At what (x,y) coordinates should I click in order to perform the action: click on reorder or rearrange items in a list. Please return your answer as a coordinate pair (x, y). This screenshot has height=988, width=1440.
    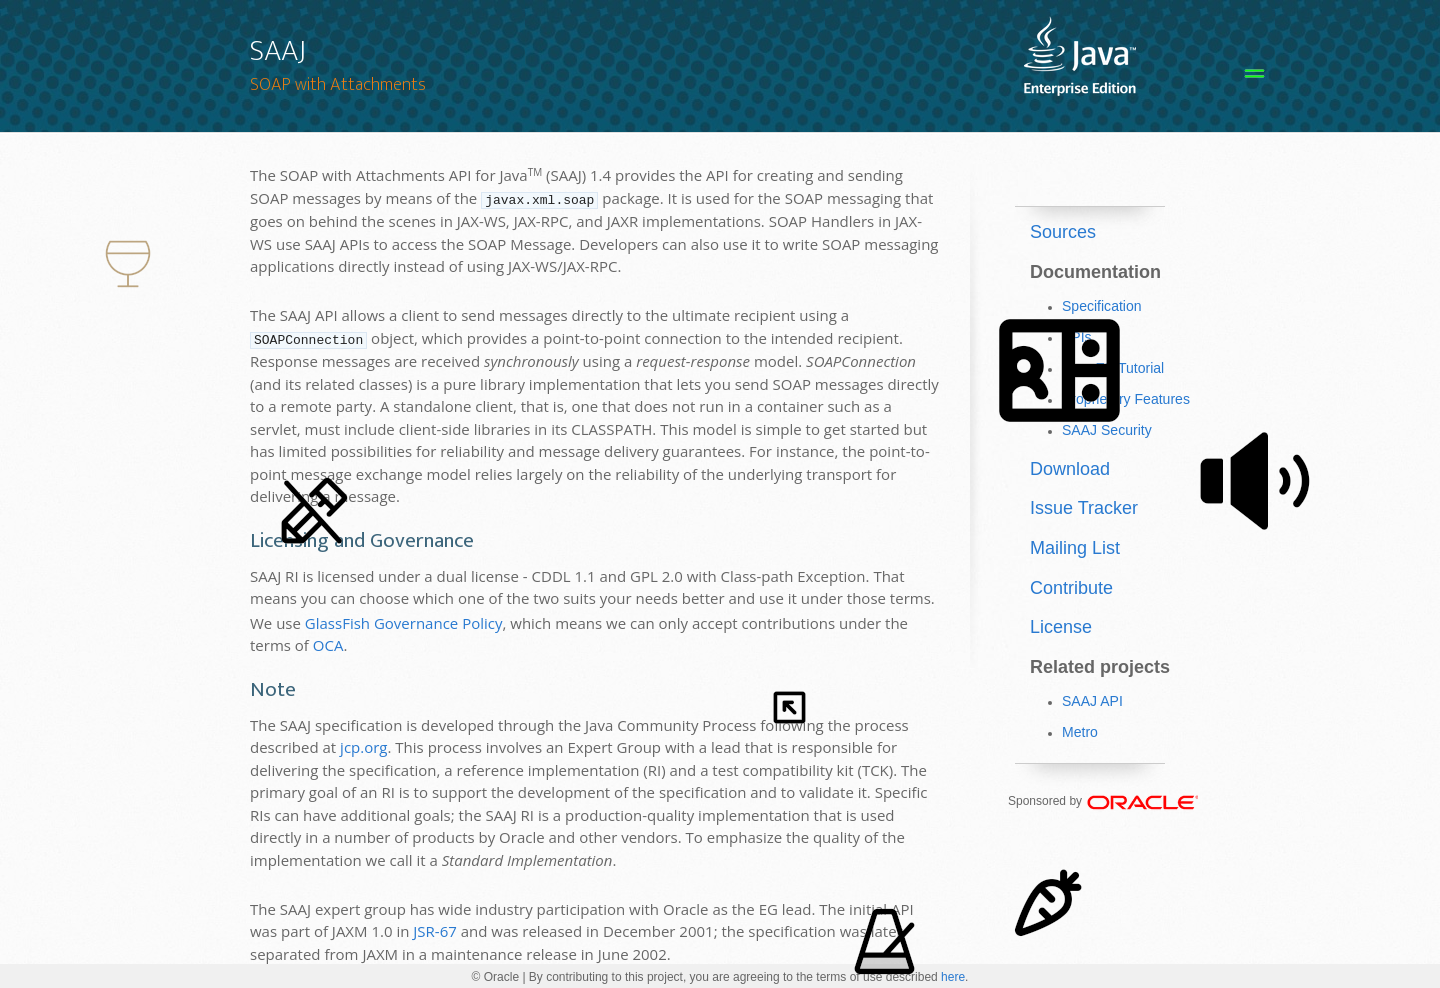
    Looking at the image, I should click on (1254, 73).